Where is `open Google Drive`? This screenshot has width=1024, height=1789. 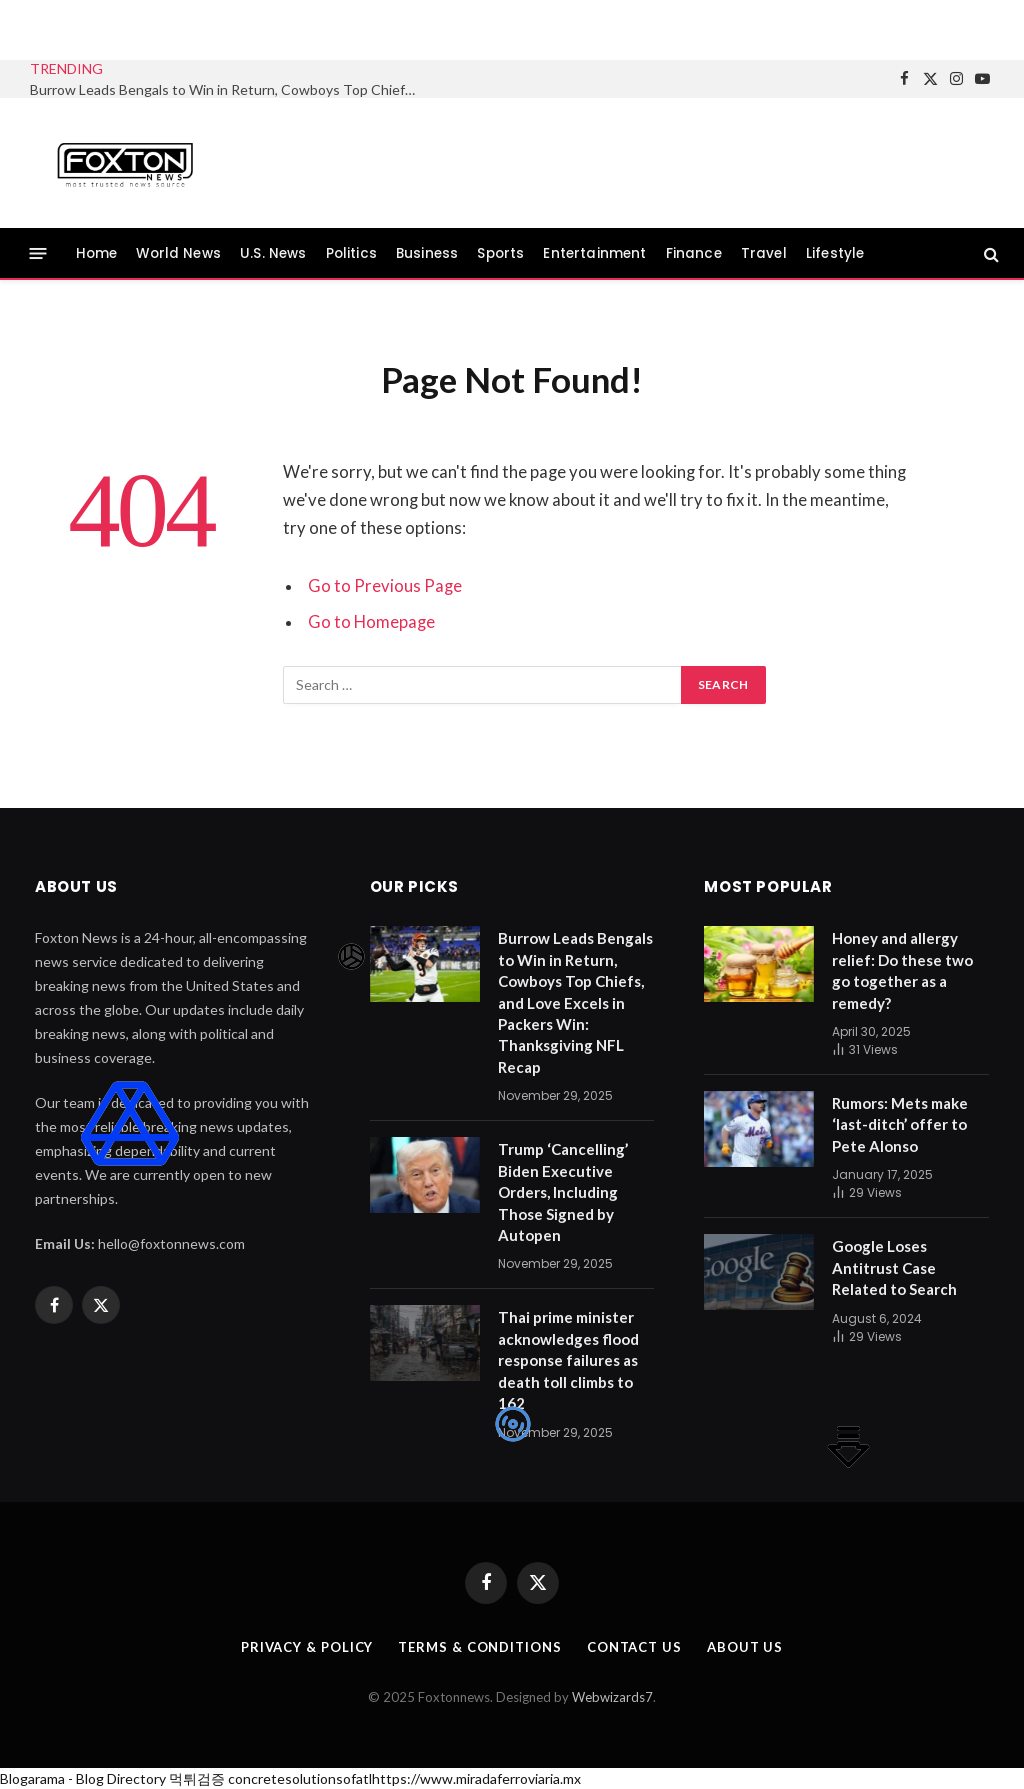
open Google Drive is located at coordinates (130, 1127).